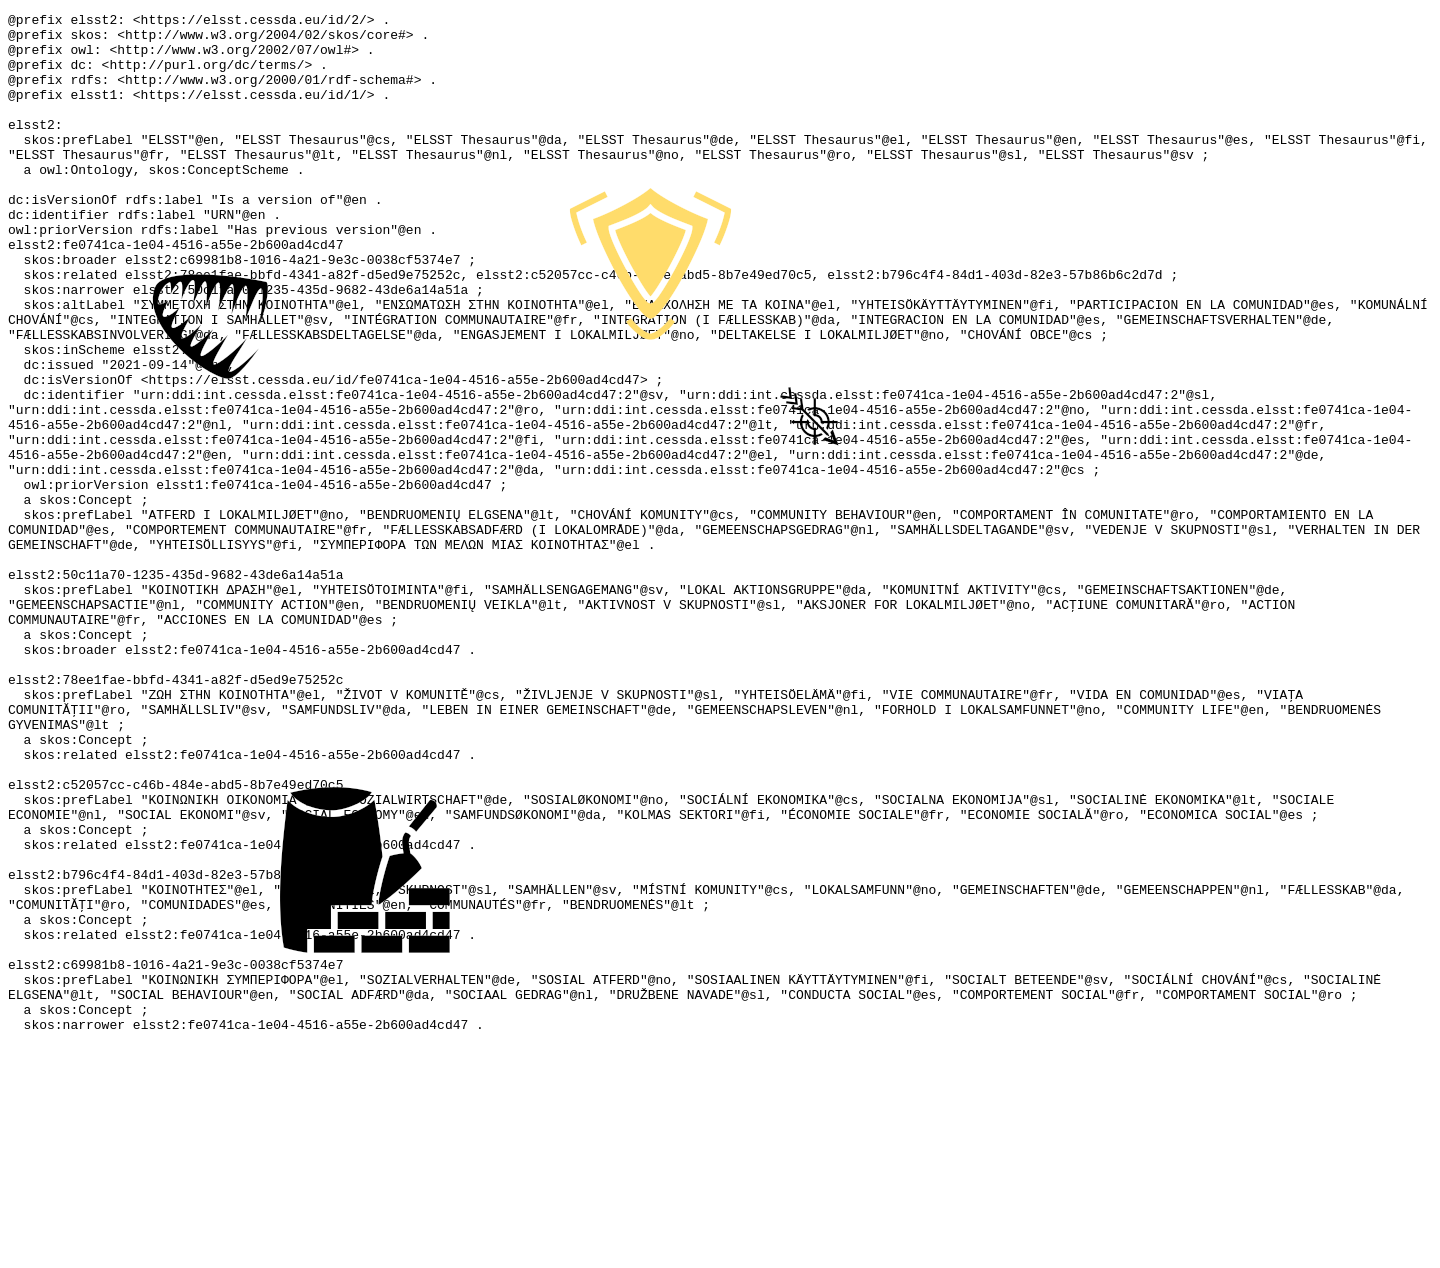  What do you see at coordinates (364, 867) in the screenshot?
I see `select concrete or cement materials` at bounding box center [364, 867].